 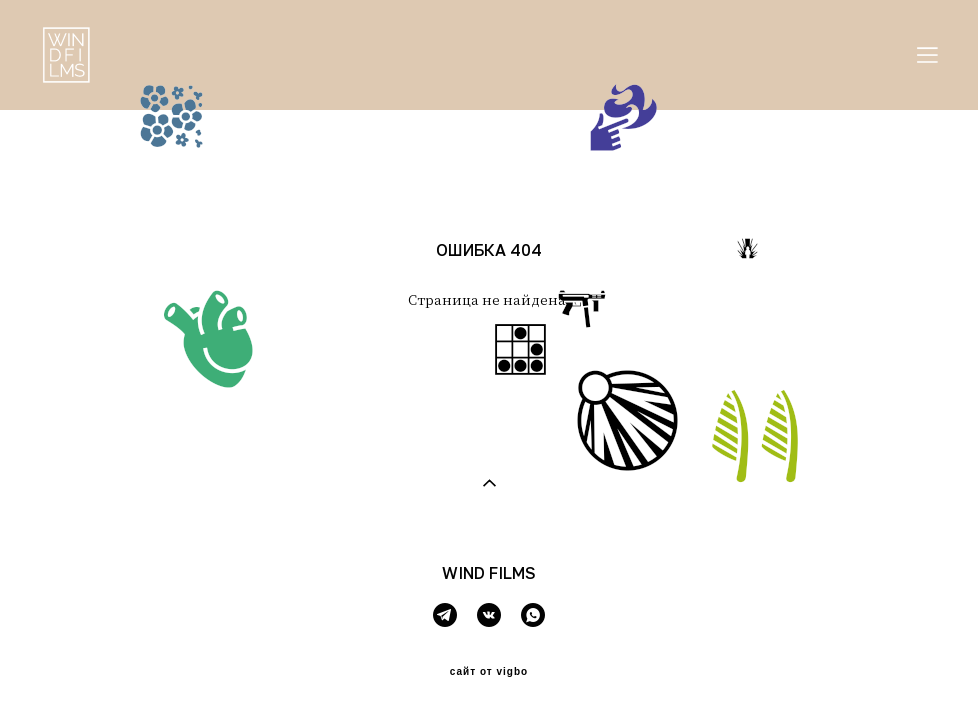 What do you see at coordinates (210, 339) in the screenshot?
I see `view health or vital statistics` at bounding box center [210, 339].